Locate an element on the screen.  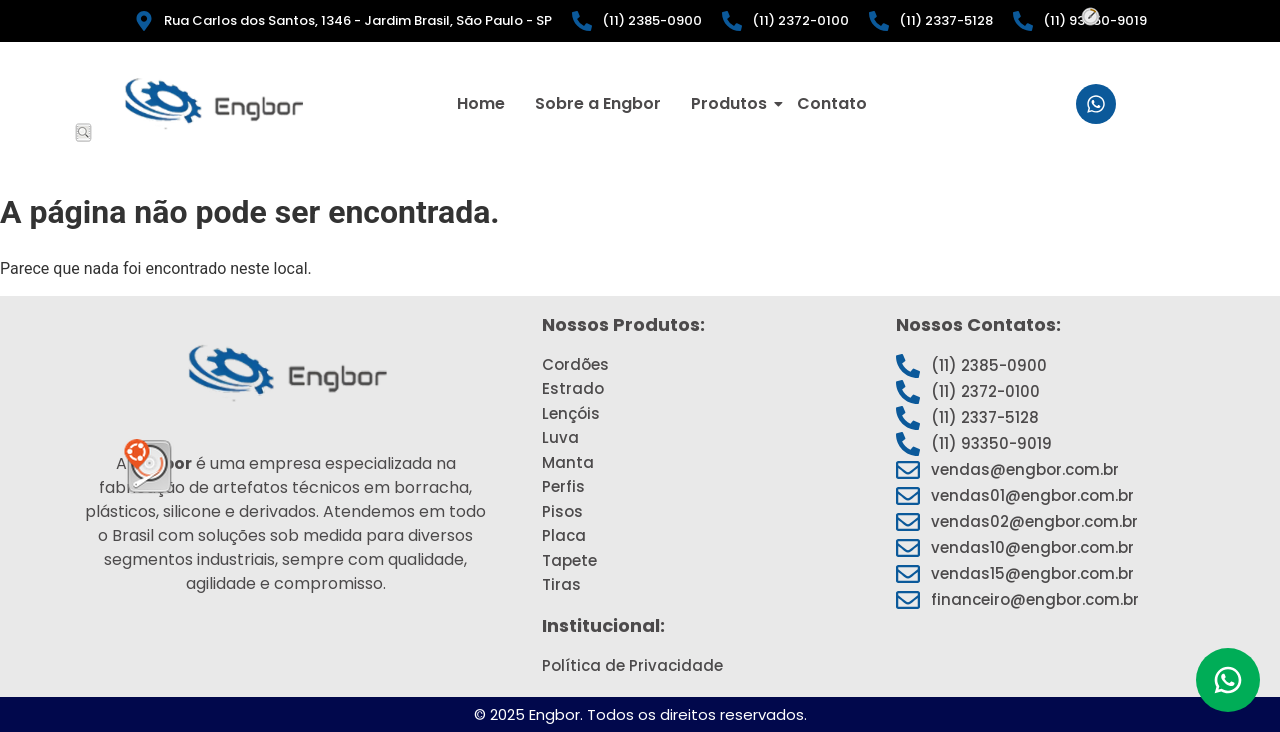
open sysprof system profiler is located at coordinates (1090, 16).